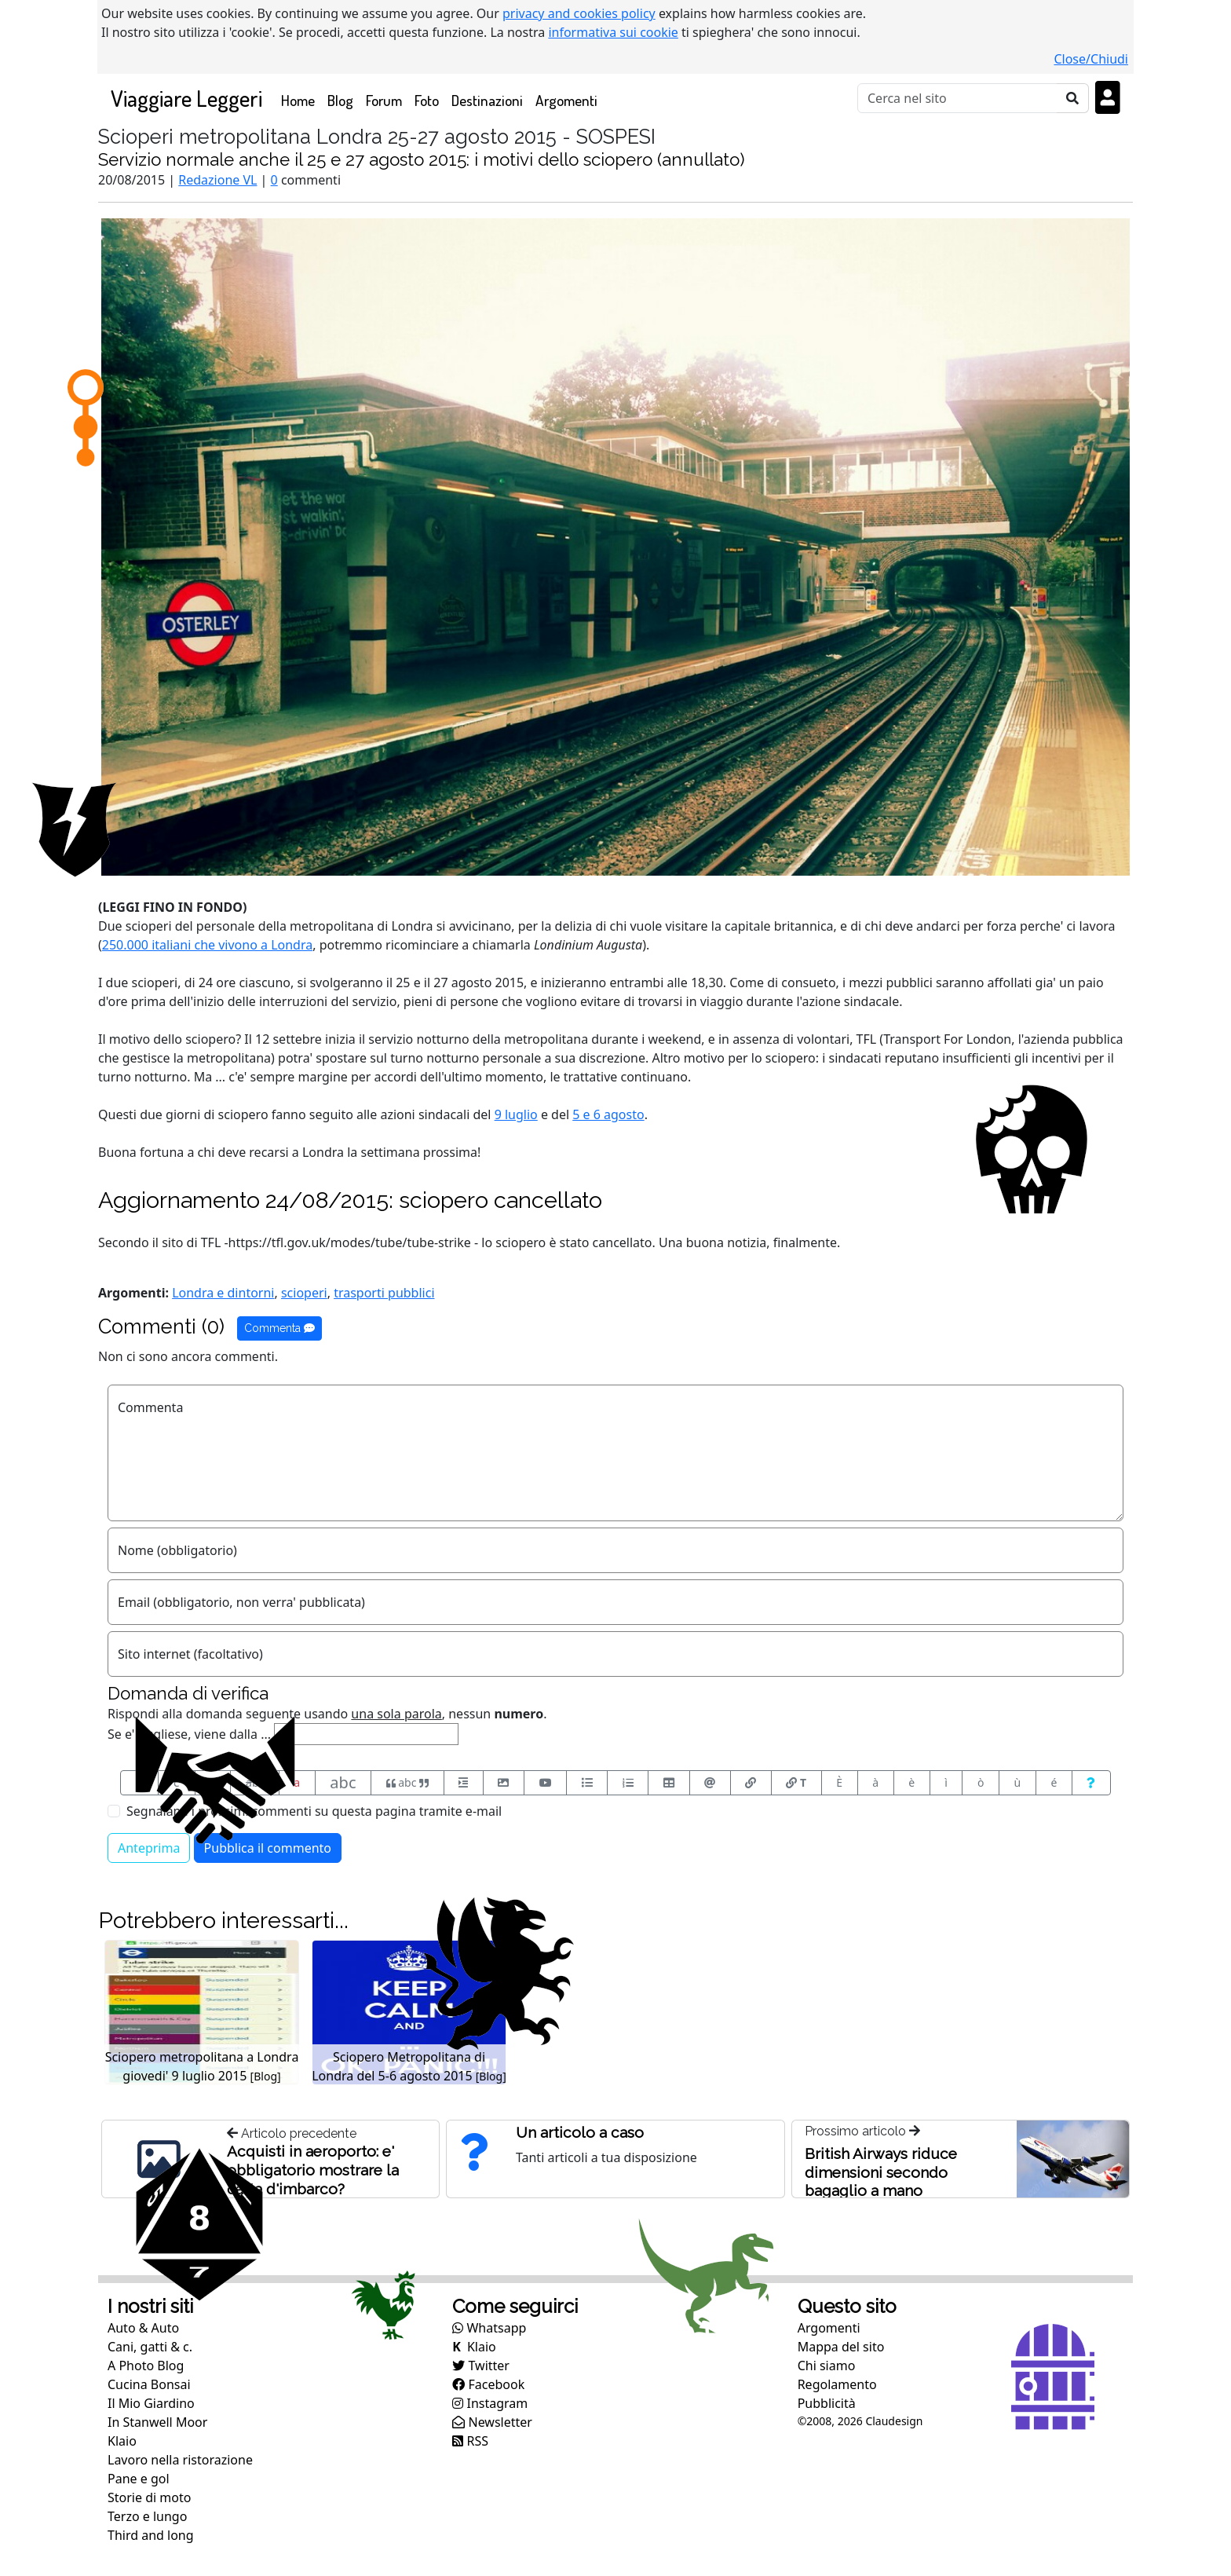  Describe the element at coordinates (1029, 1150) in the screenshot. I see `indicates a defeated enemy or death state` at that location.